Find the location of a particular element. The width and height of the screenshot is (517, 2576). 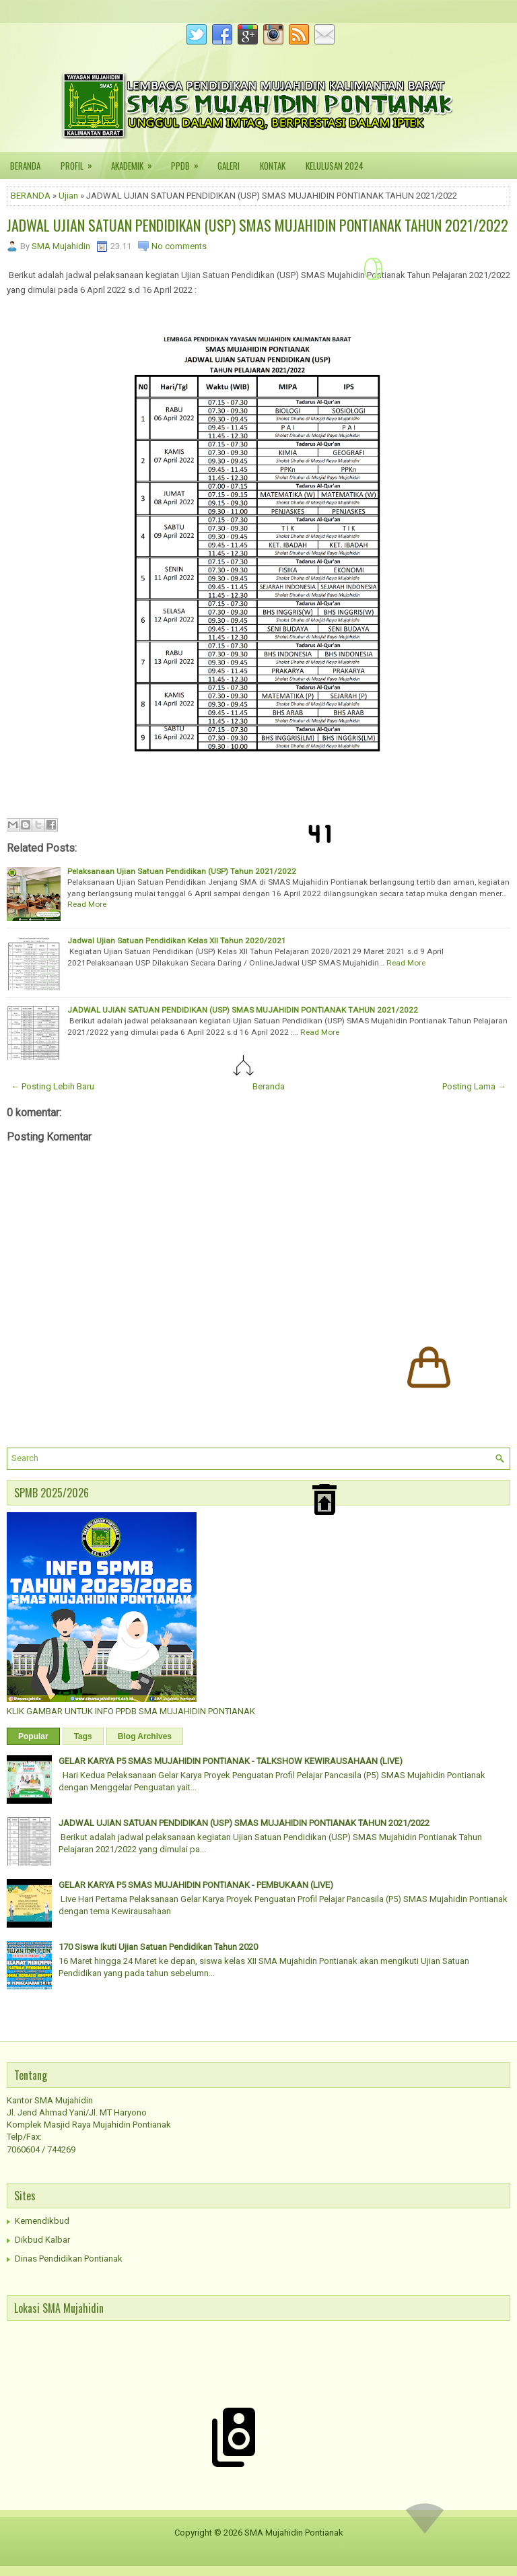

view account balance or credits is located at coordinates (373, 269).